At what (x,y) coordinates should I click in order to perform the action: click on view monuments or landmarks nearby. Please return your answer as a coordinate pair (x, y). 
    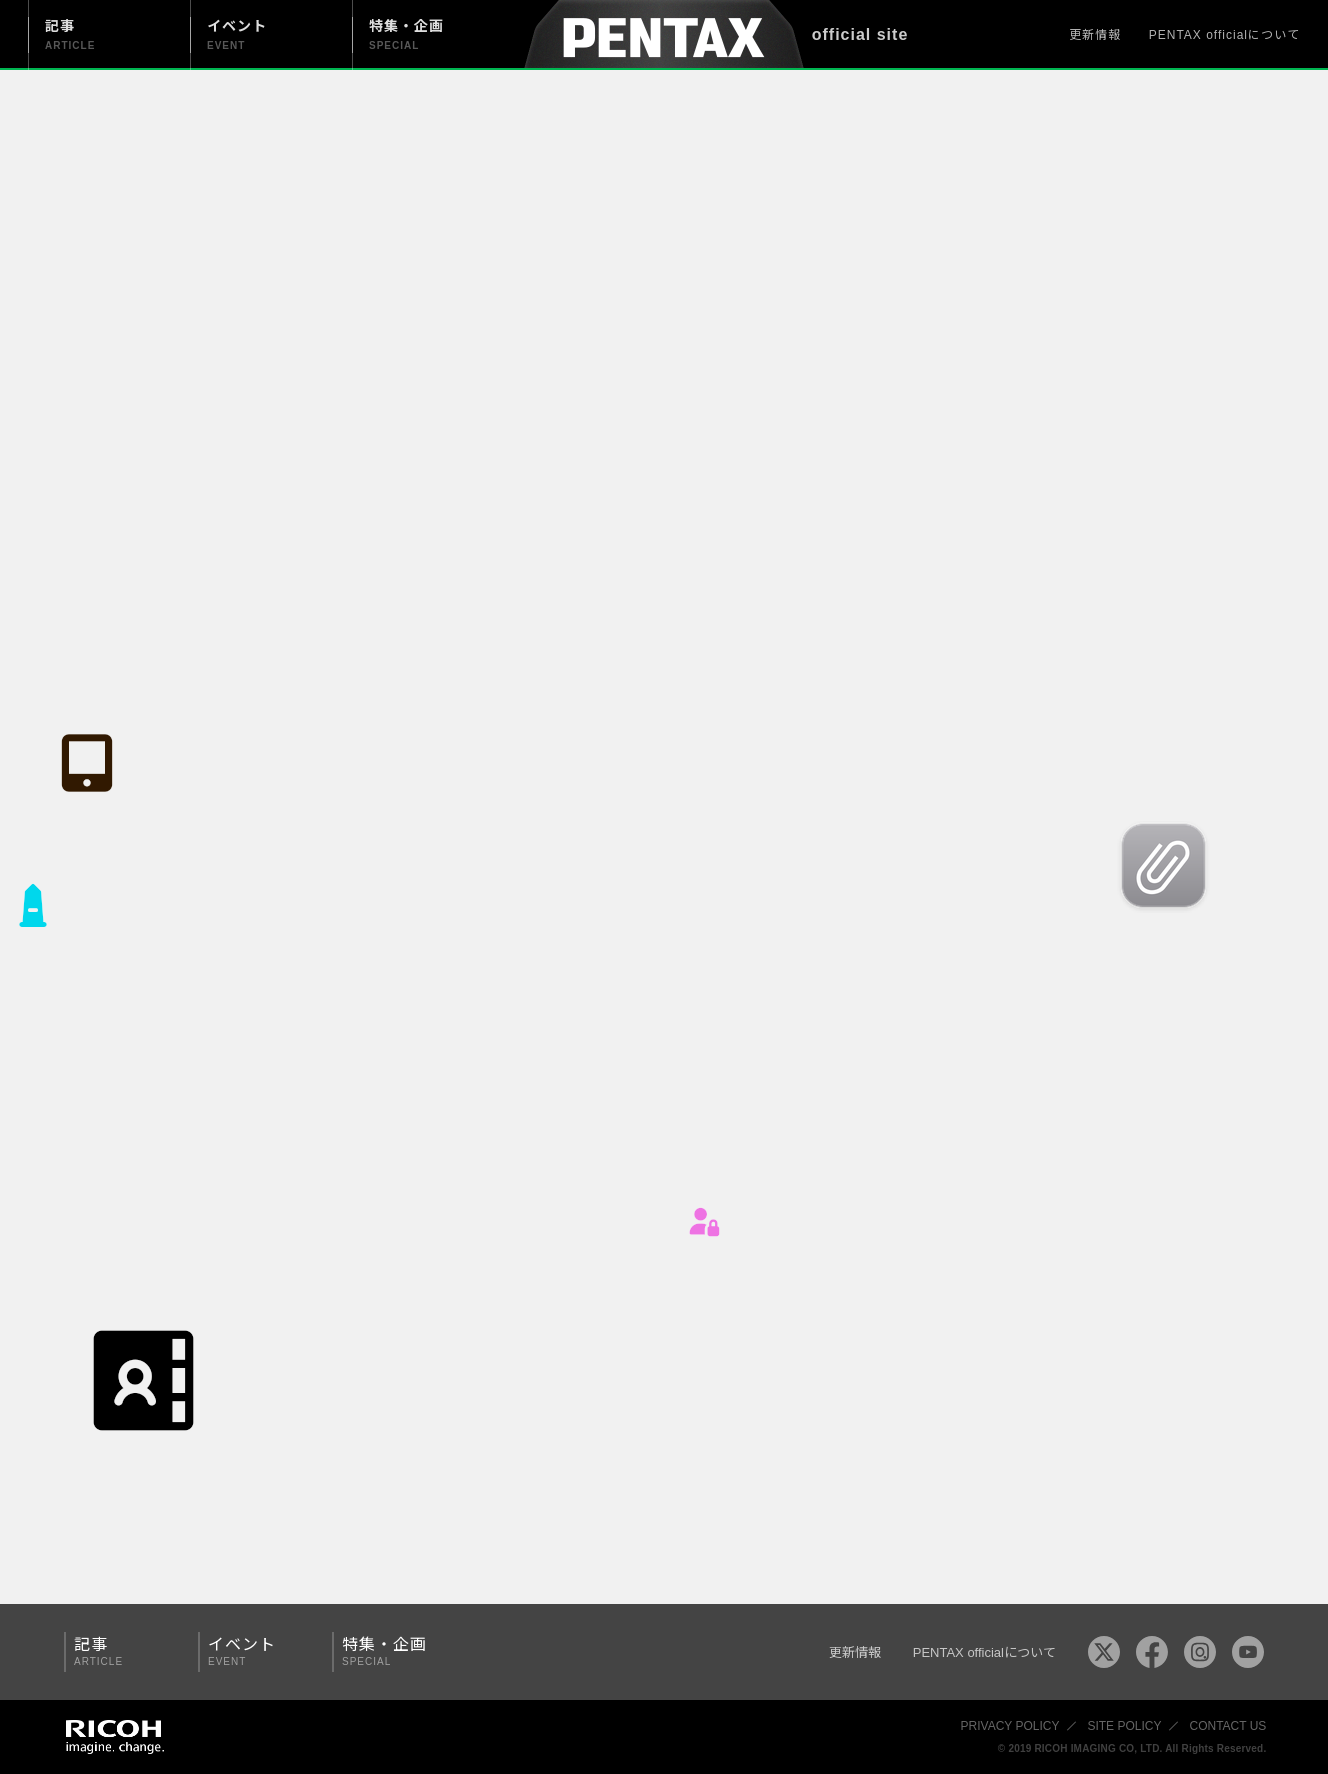
    Looking at the image, I should click on (33, 907).